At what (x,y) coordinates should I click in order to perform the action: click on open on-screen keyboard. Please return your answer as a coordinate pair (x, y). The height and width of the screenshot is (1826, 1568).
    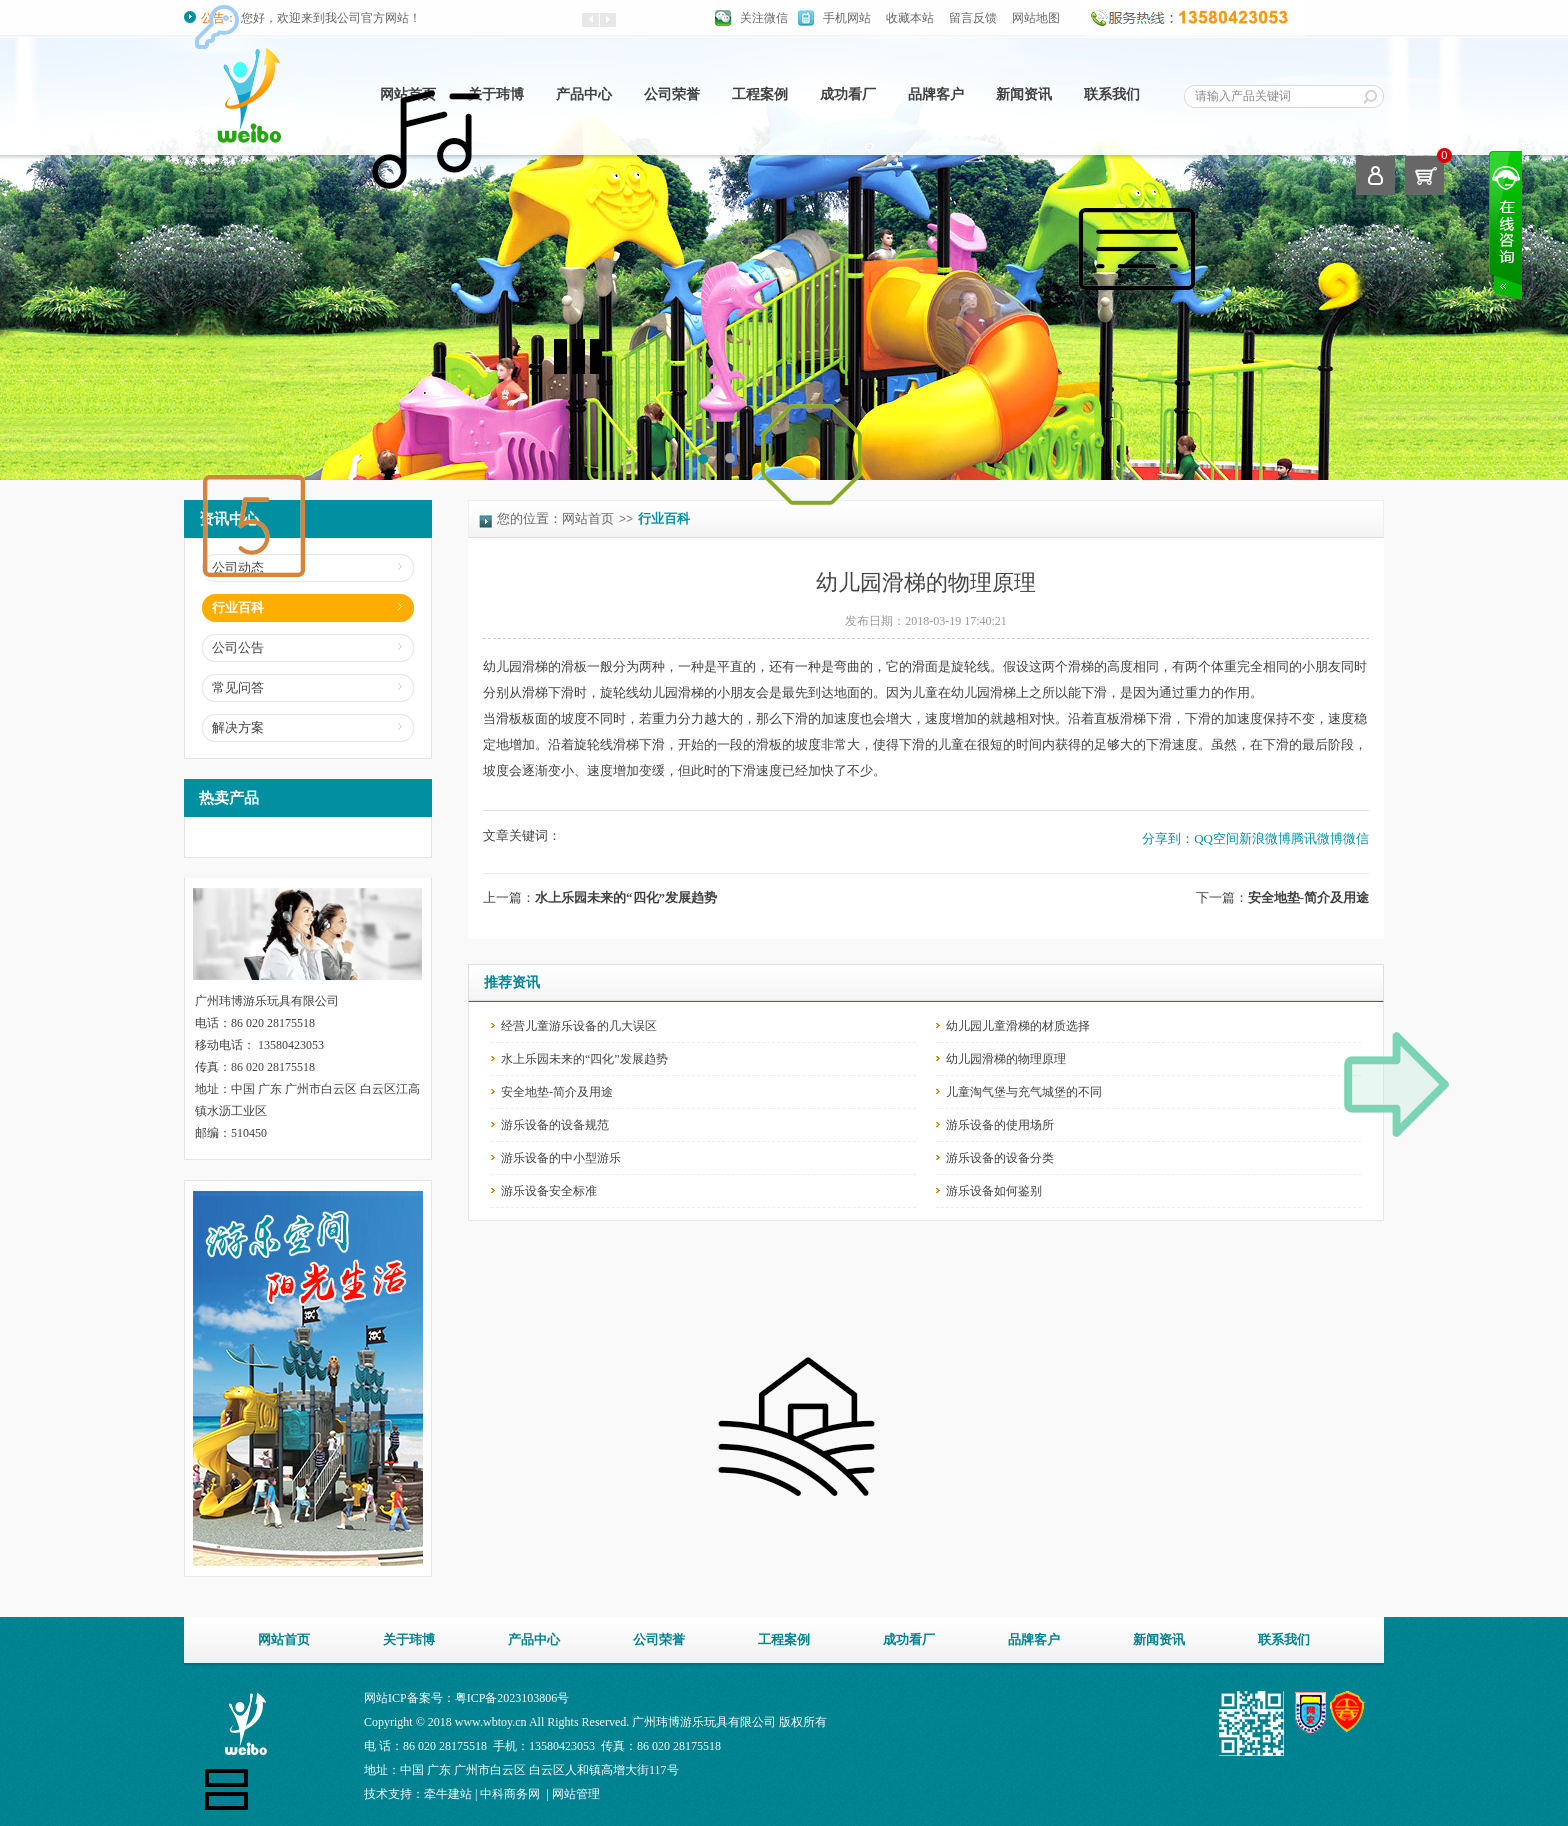
    Looking at the image, I should click on (1137, 249).